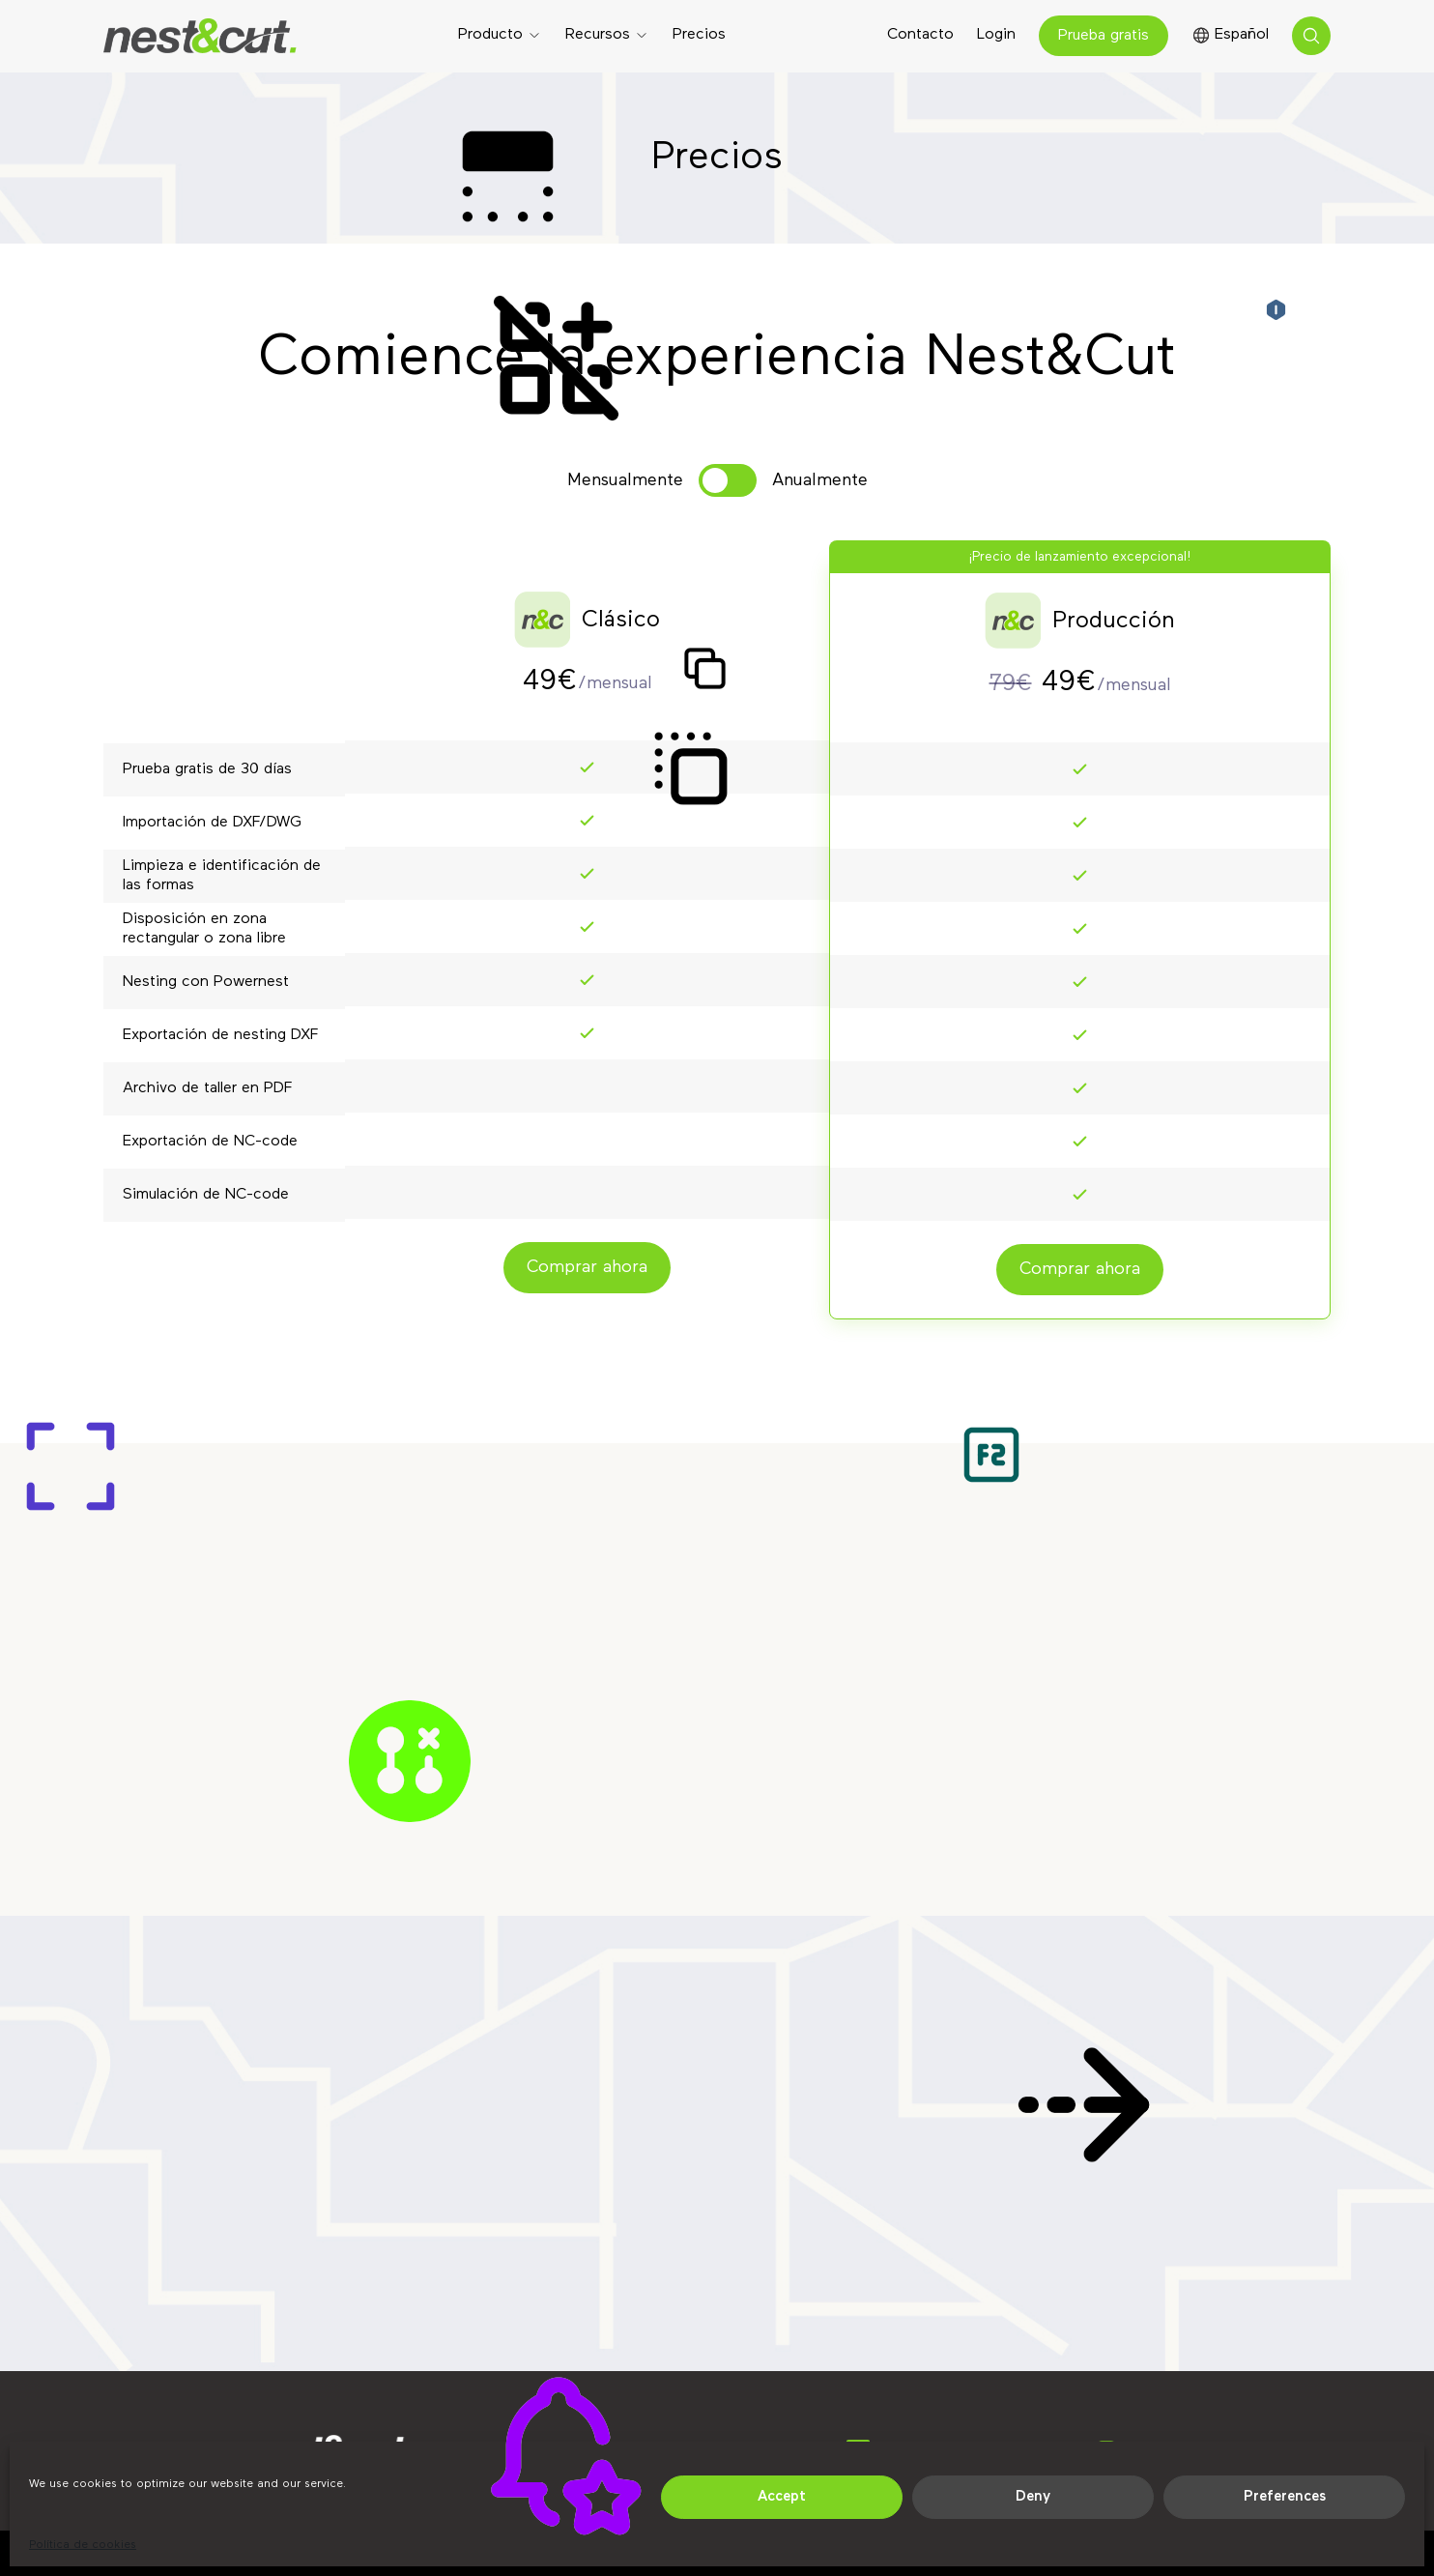 The height and width of the screenshot is (2576, 1434). What do you see at coordinates (559, 2452) in the screenshot?
I see `view starred or priority notifications` at bounding box center [559, 2452].